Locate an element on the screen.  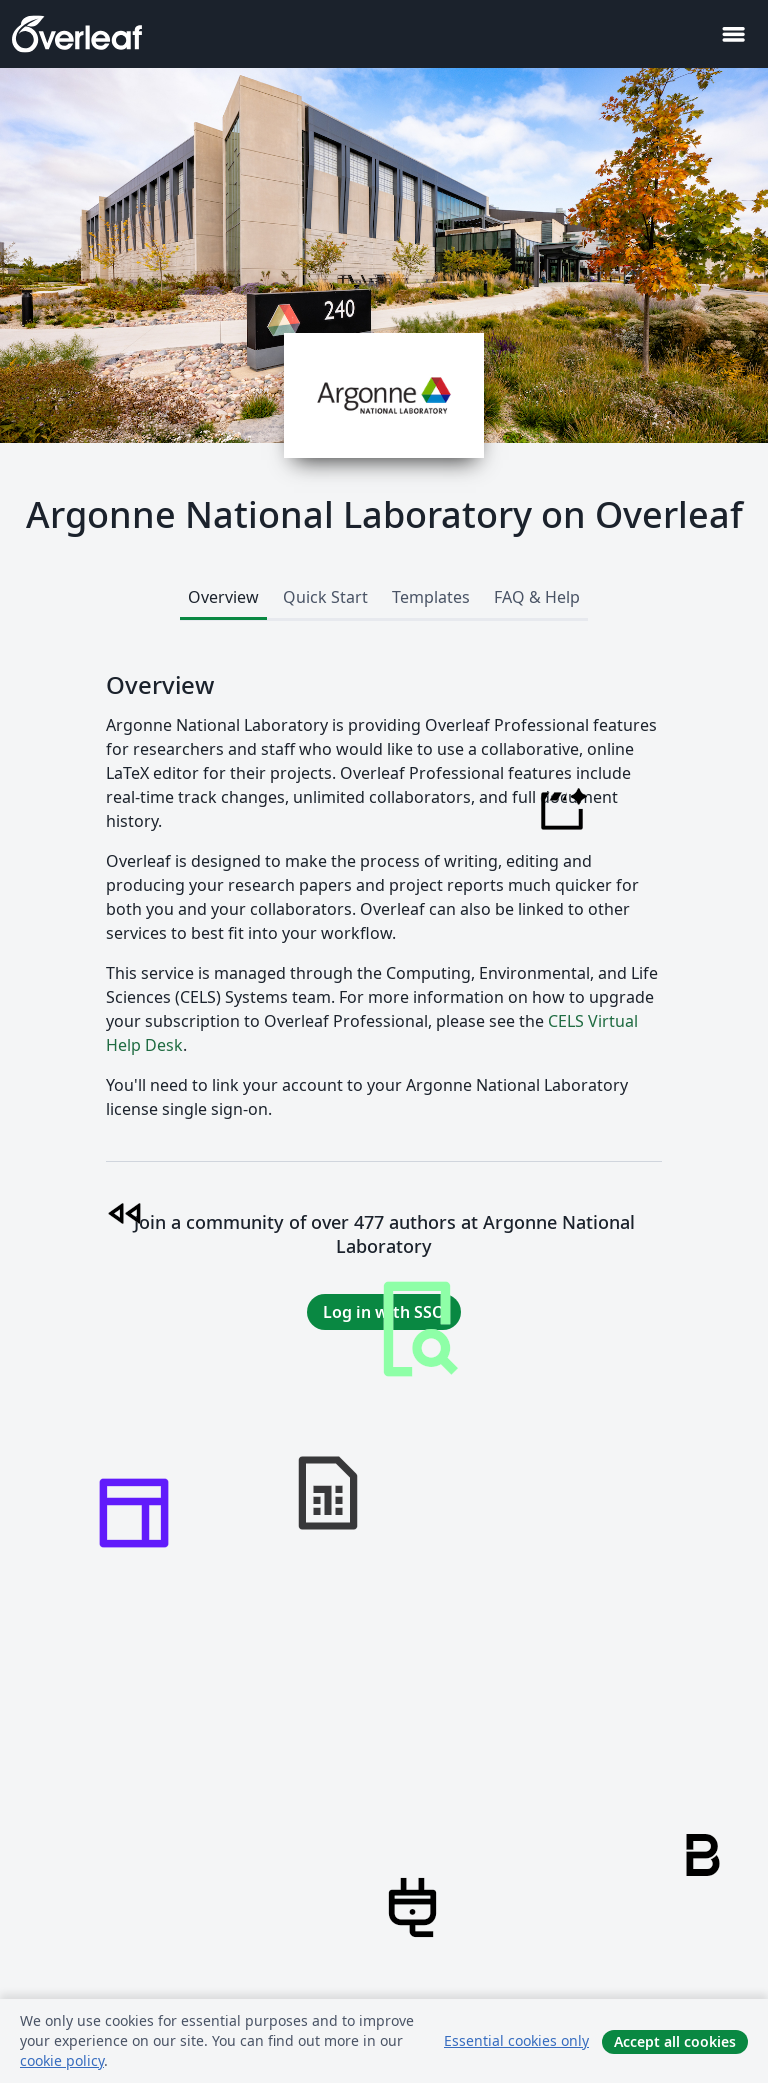
change page layout options is located at coordinates (134, 1513).